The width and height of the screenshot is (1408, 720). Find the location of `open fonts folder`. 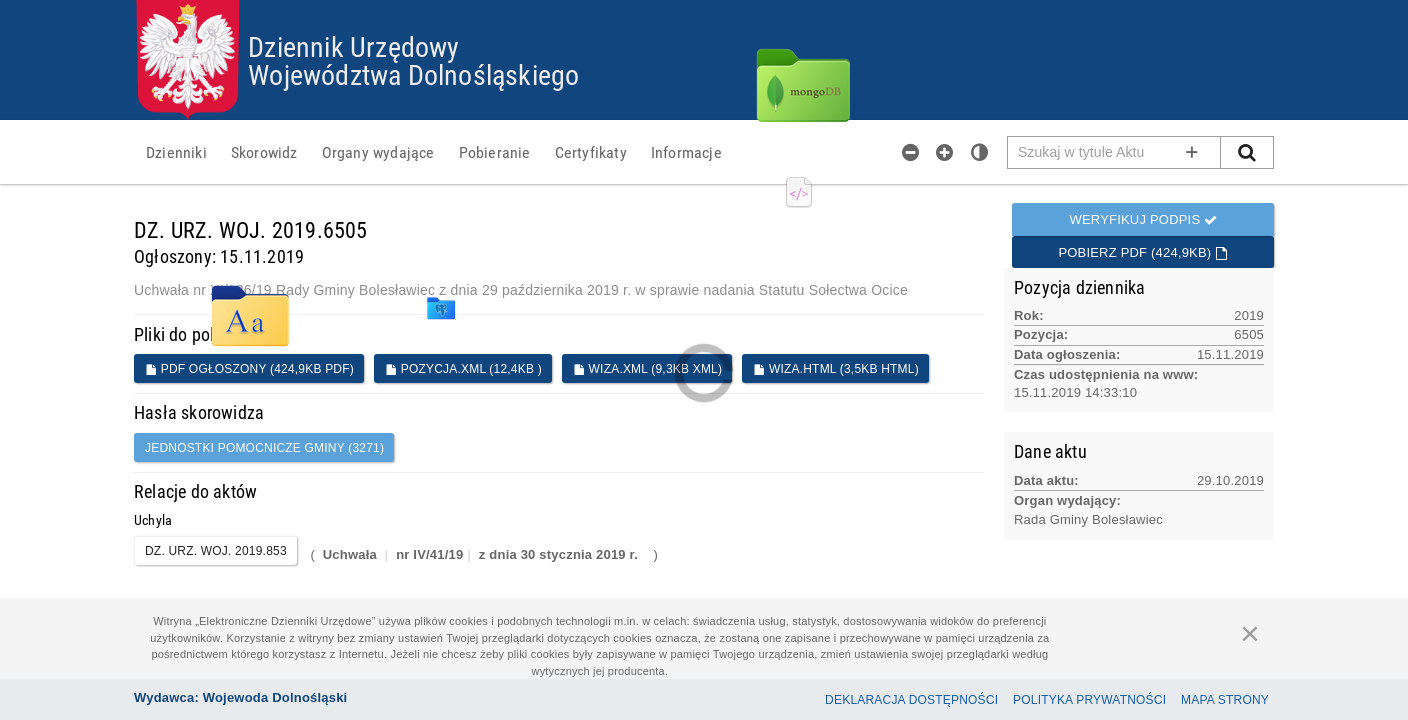

open fonts folder is located at coordinates (250, 318).